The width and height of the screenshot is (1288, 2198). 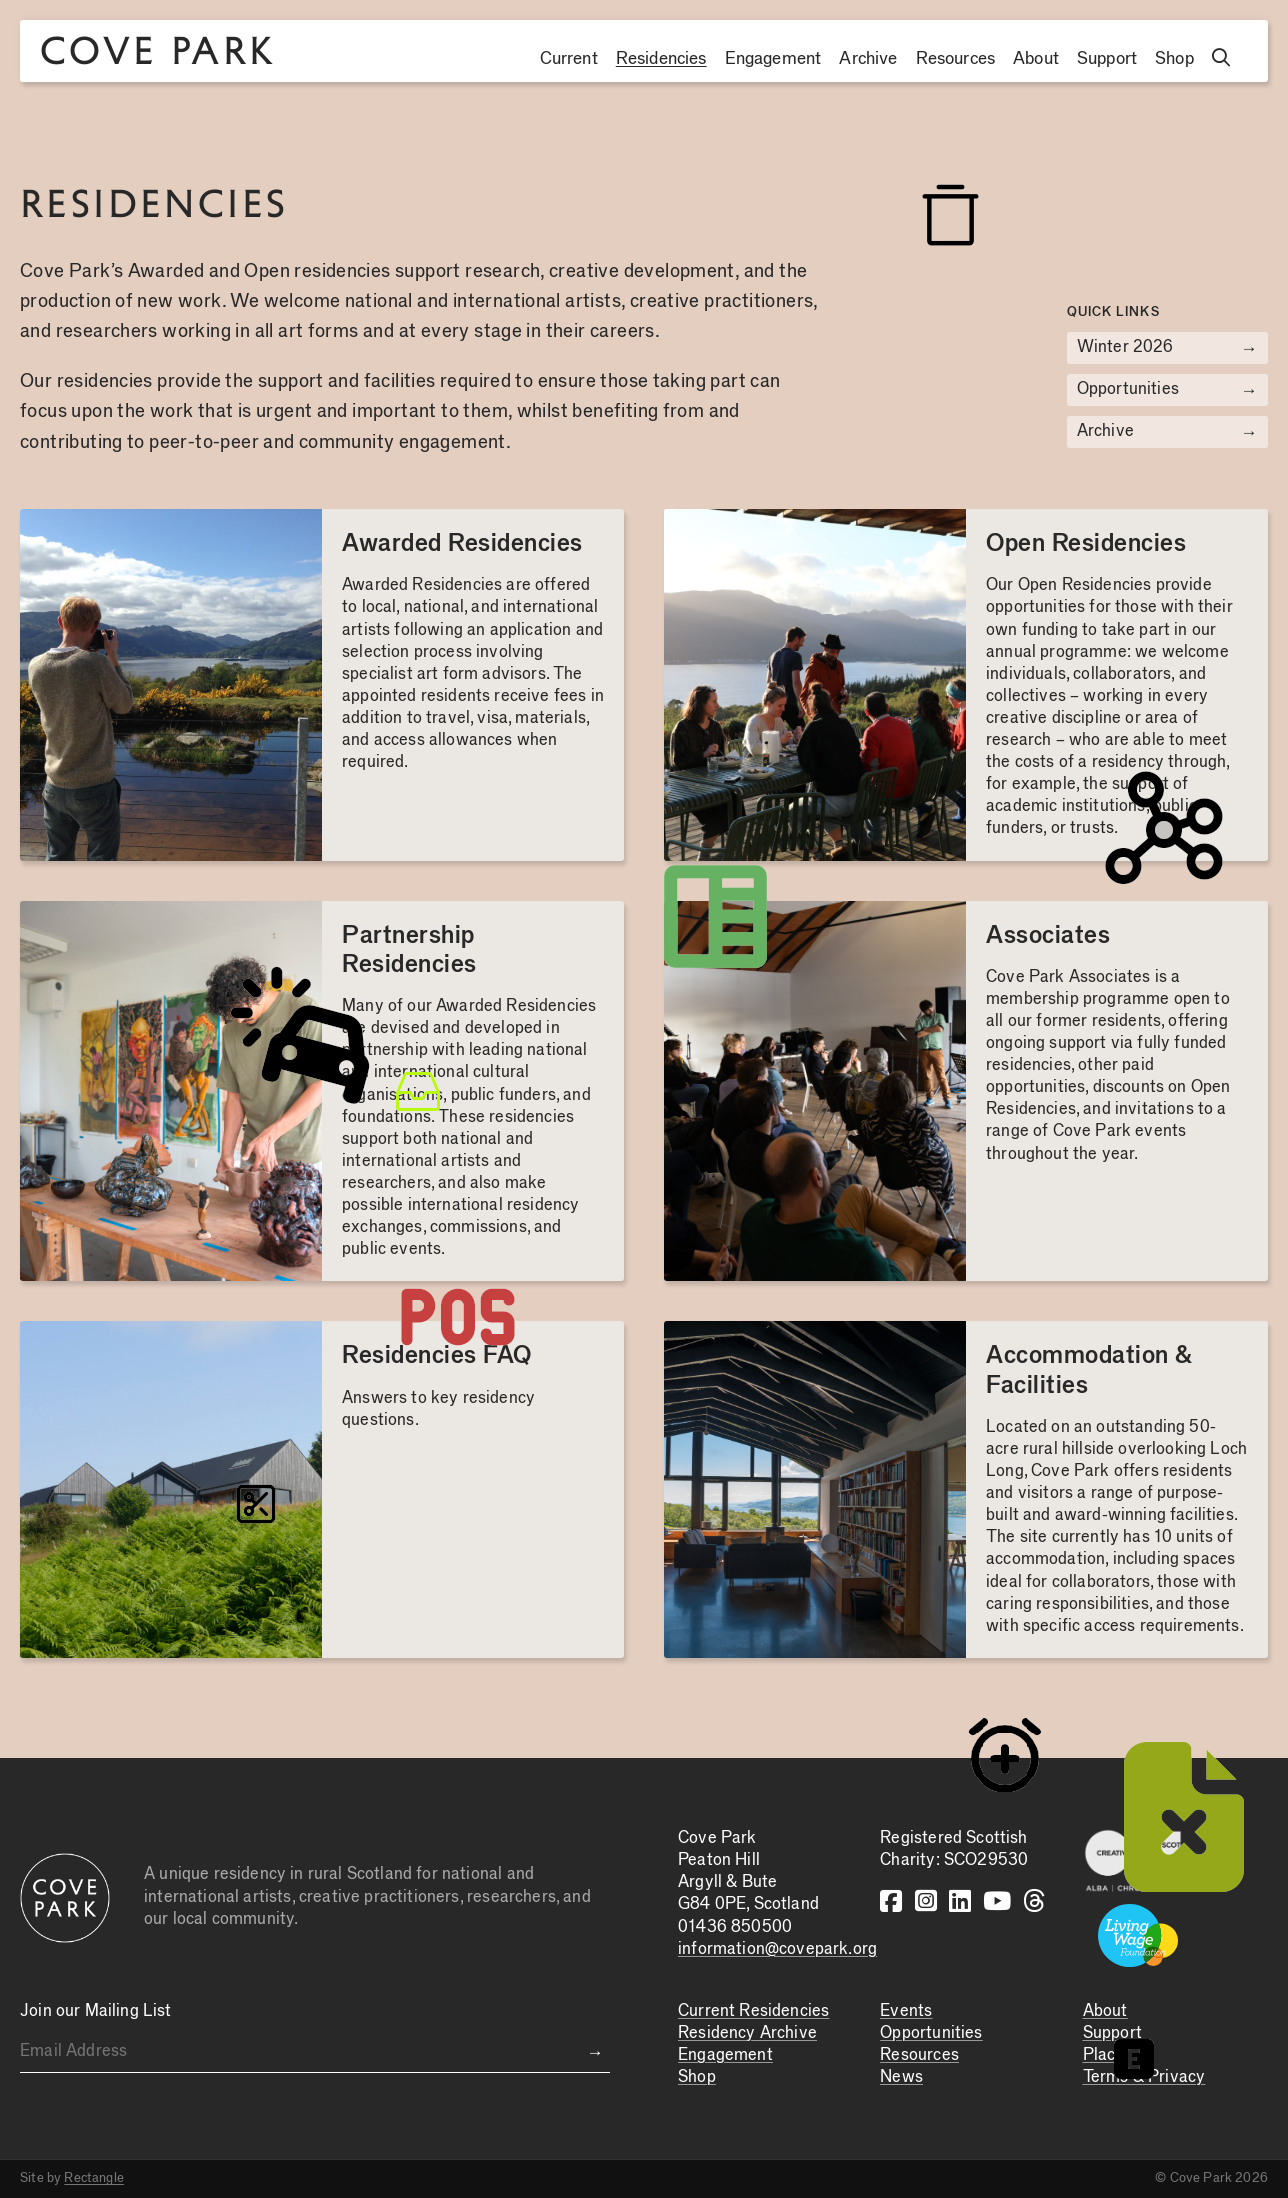 I want to click on indicates an HTTP POST request method, so click(x=458, y=1317).